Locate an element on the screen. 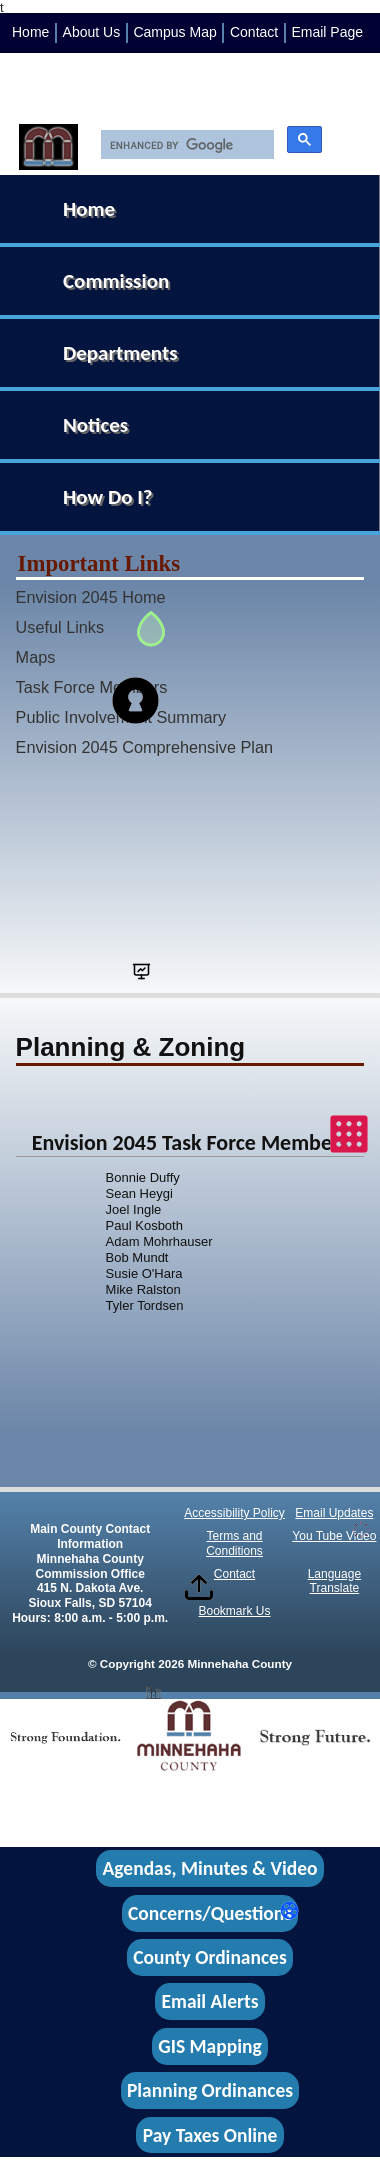 Image resolution: width=380 pixels, height=2167 pixels. access security or privacy settings is located at coordinates (135, 700).